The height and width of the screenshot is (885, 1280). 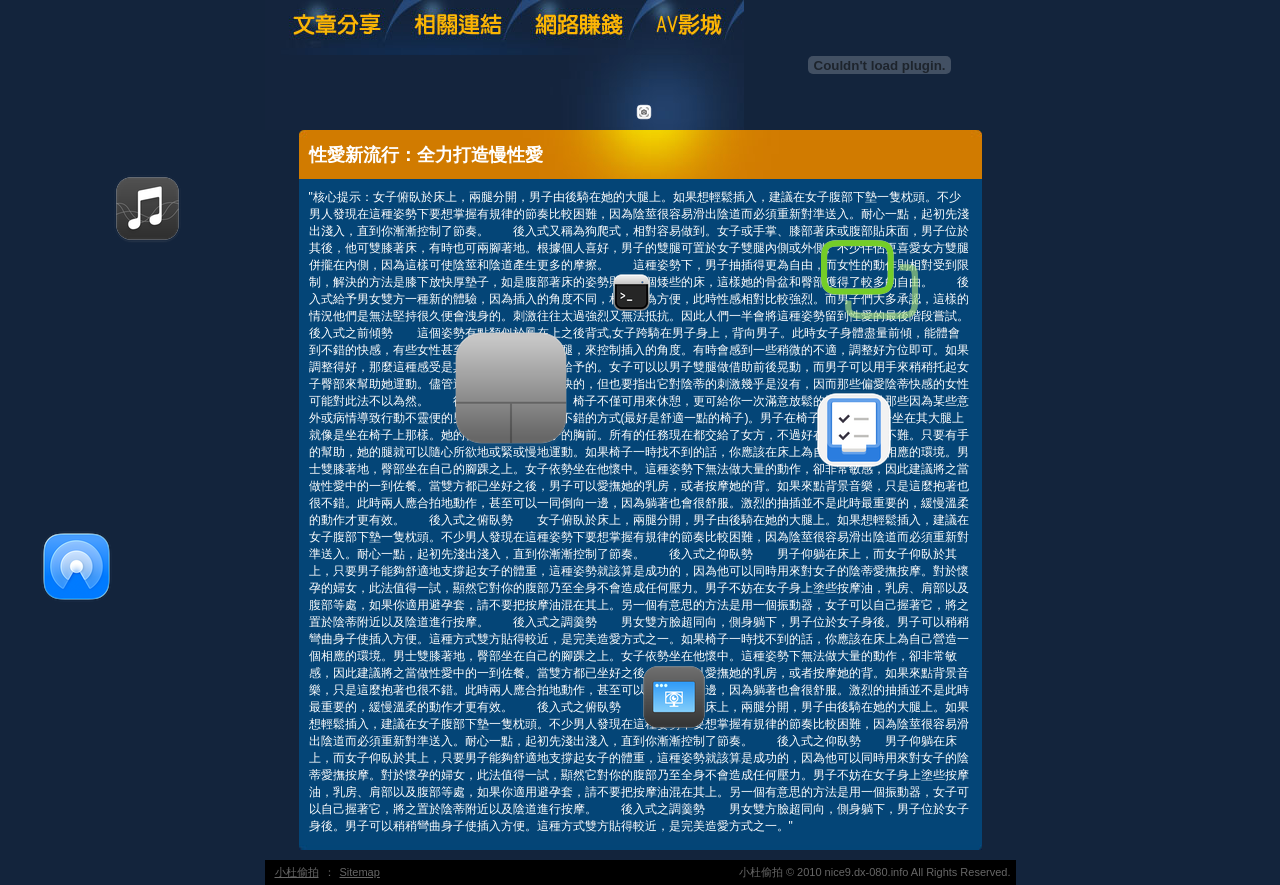 What do you see at coordinates (631, 292) in the screenshot?
I see `open yakuake drop-down terminal` at bounding box center [631, 292].